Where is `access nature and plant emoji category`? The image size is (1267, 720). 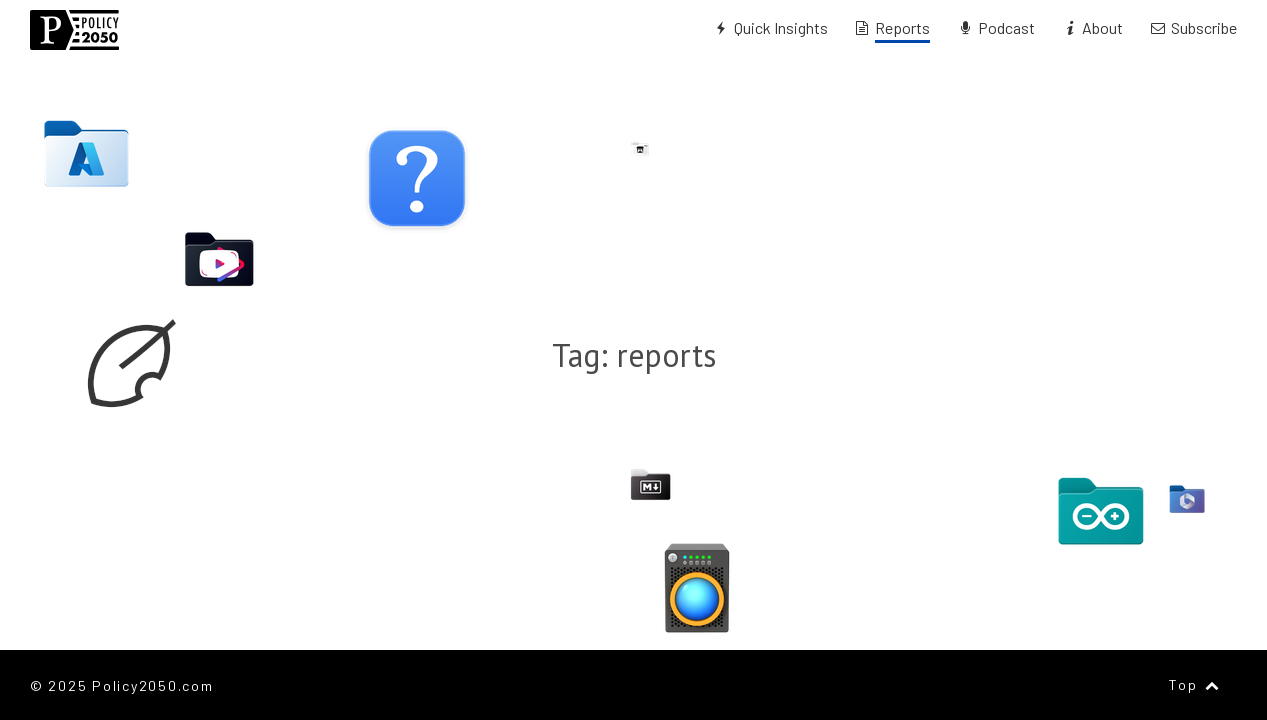
access nature and plant emoji category is located at coordinates (129, 366).